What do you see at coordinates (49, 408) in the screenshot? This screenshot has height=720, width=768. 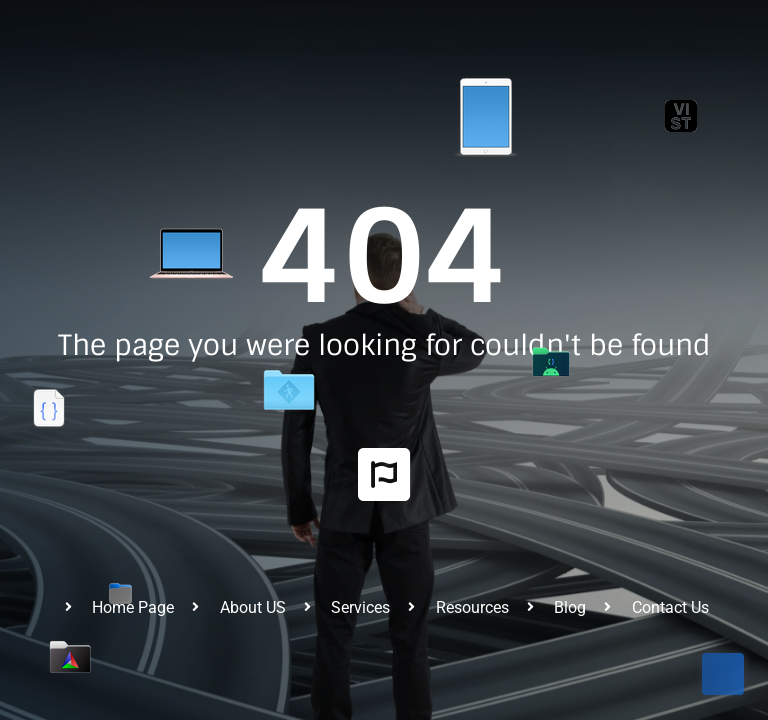 I see `a CSS stylesheet file` at bounding box center [49, 408].